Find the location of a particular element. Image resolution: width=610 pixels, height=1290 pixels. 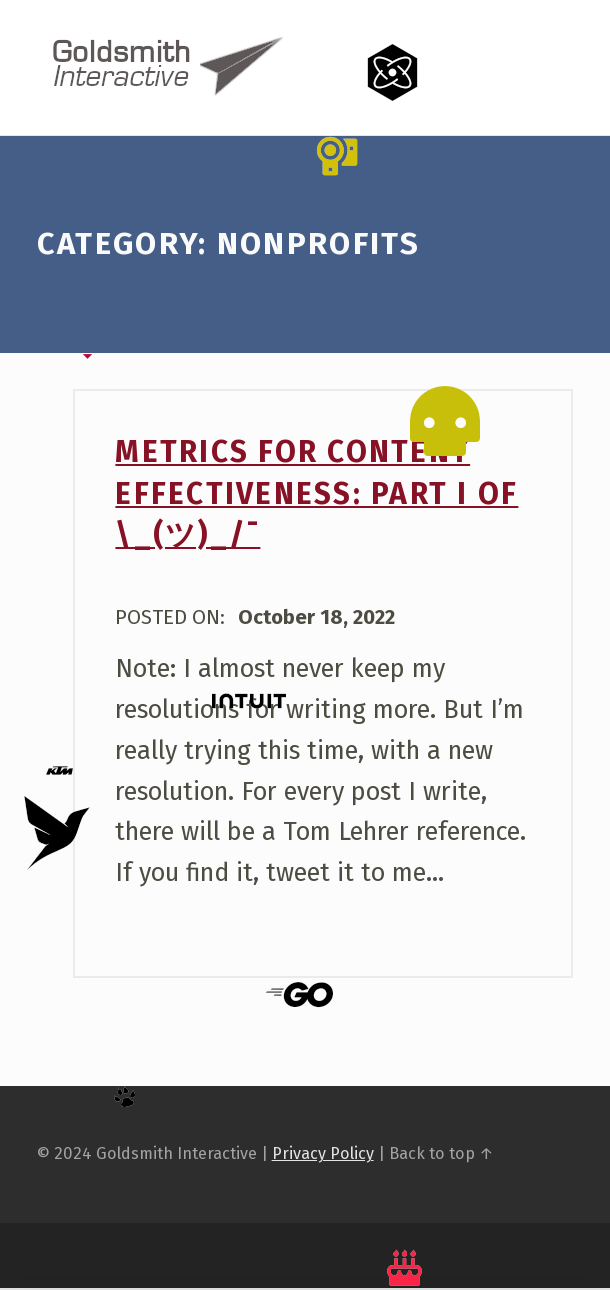

KTM brand logo is located at coordinates (59, 770).